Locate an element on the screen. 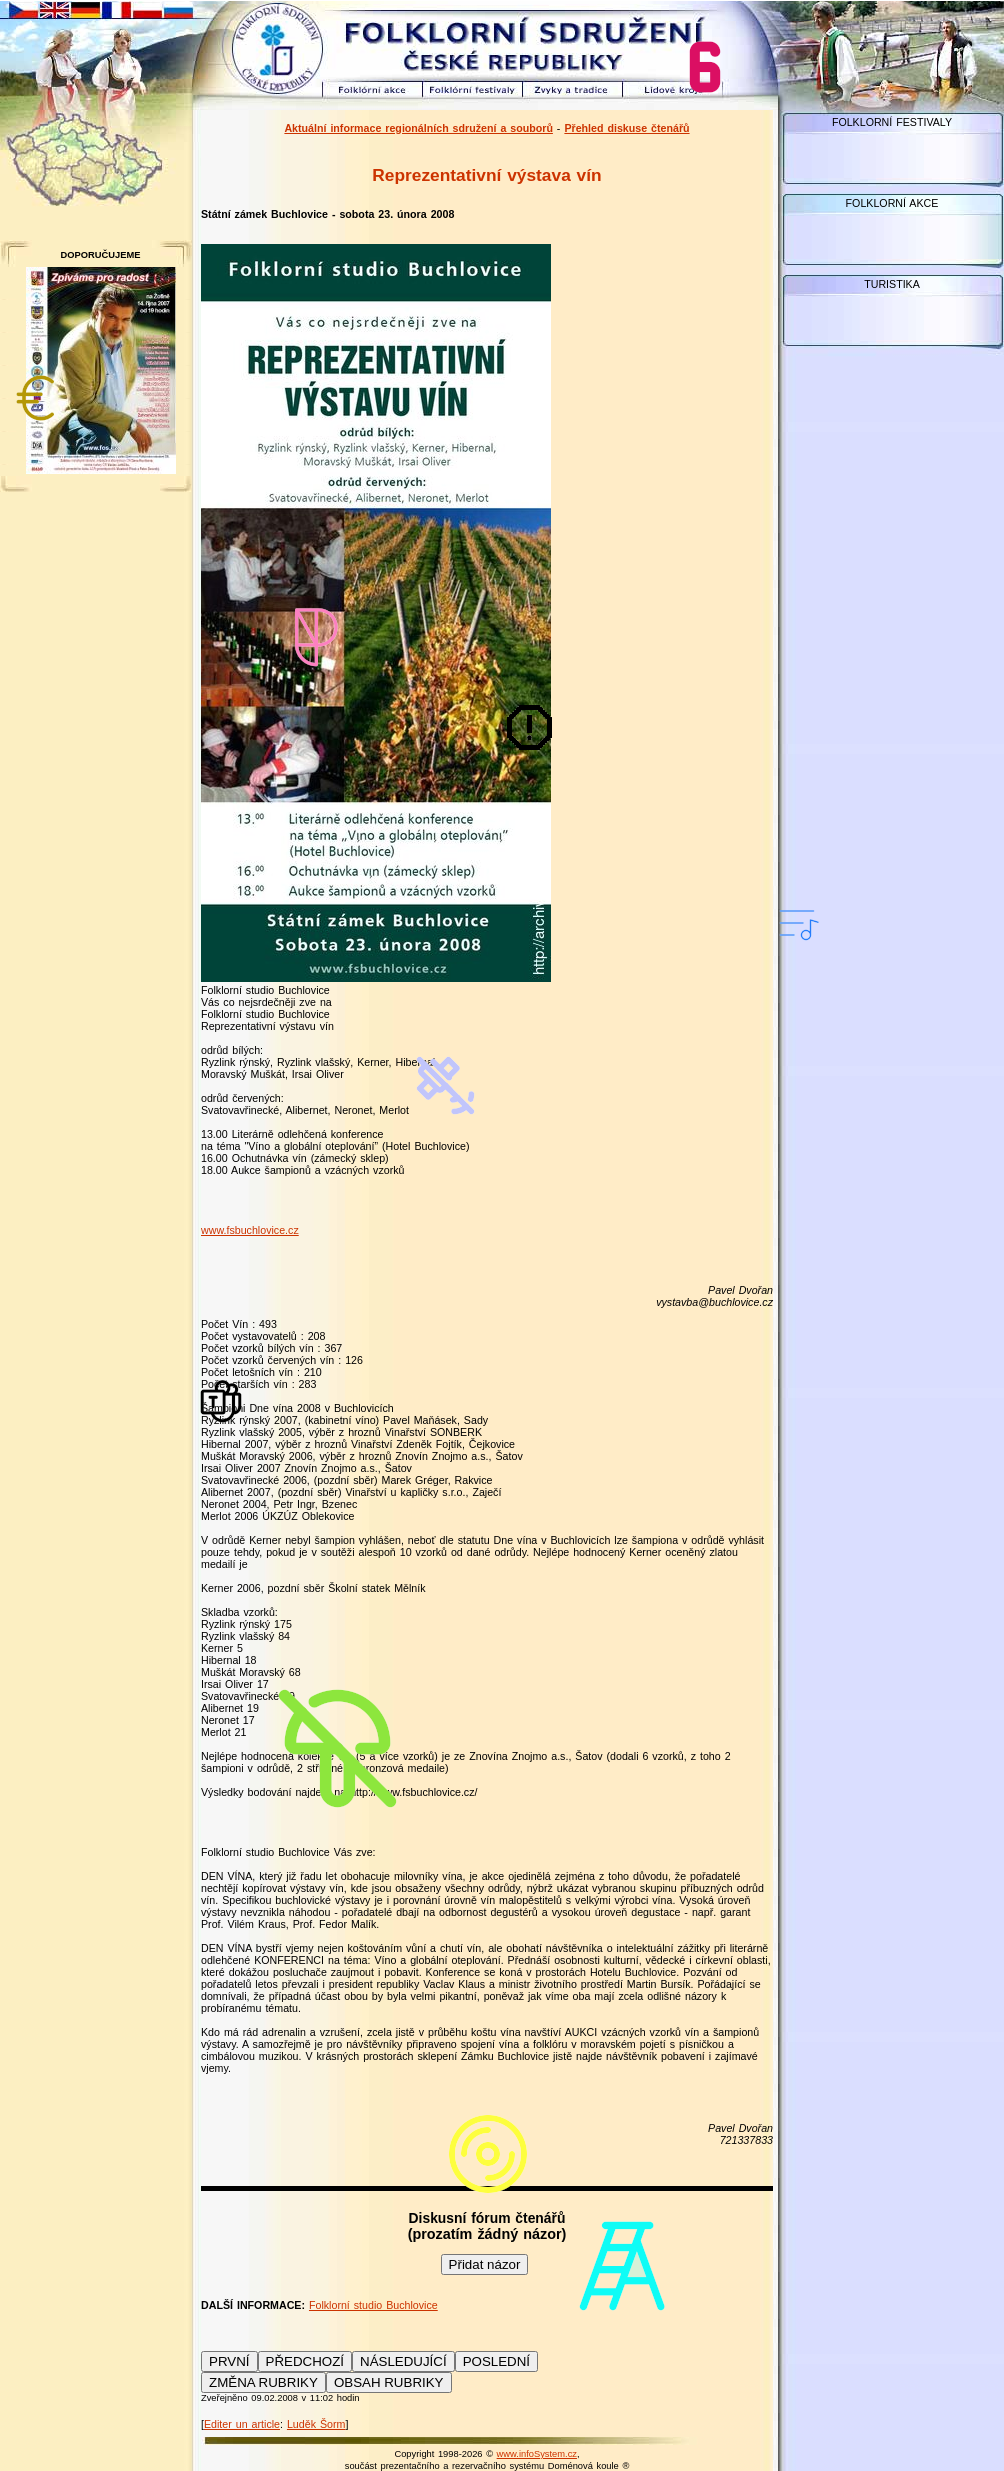 The width and height of the screenshot is (1004, 2471). indicates mushroom-free or no mushrooms is located at coordinates (337, 1748).